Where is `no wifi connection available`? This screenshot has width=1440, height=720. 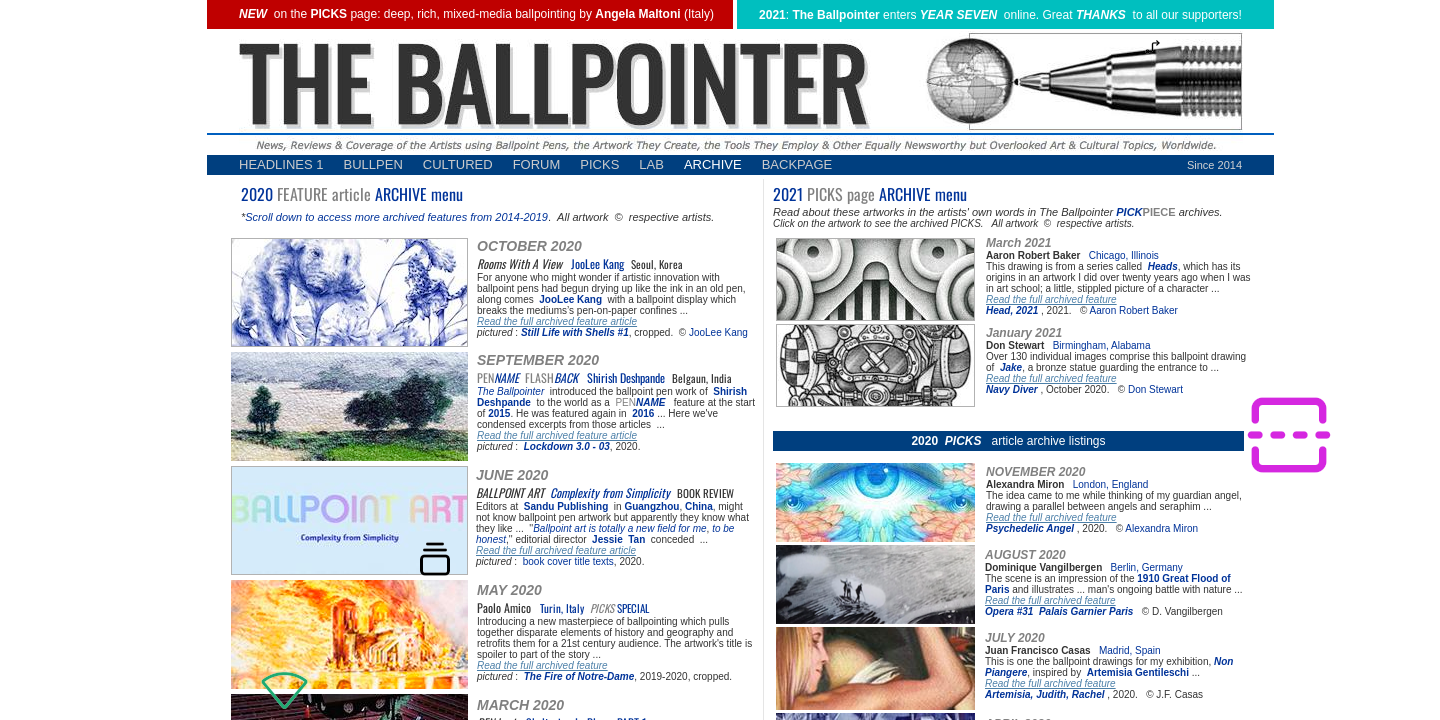
no wifi connection available is located at coordinates (284, 690).